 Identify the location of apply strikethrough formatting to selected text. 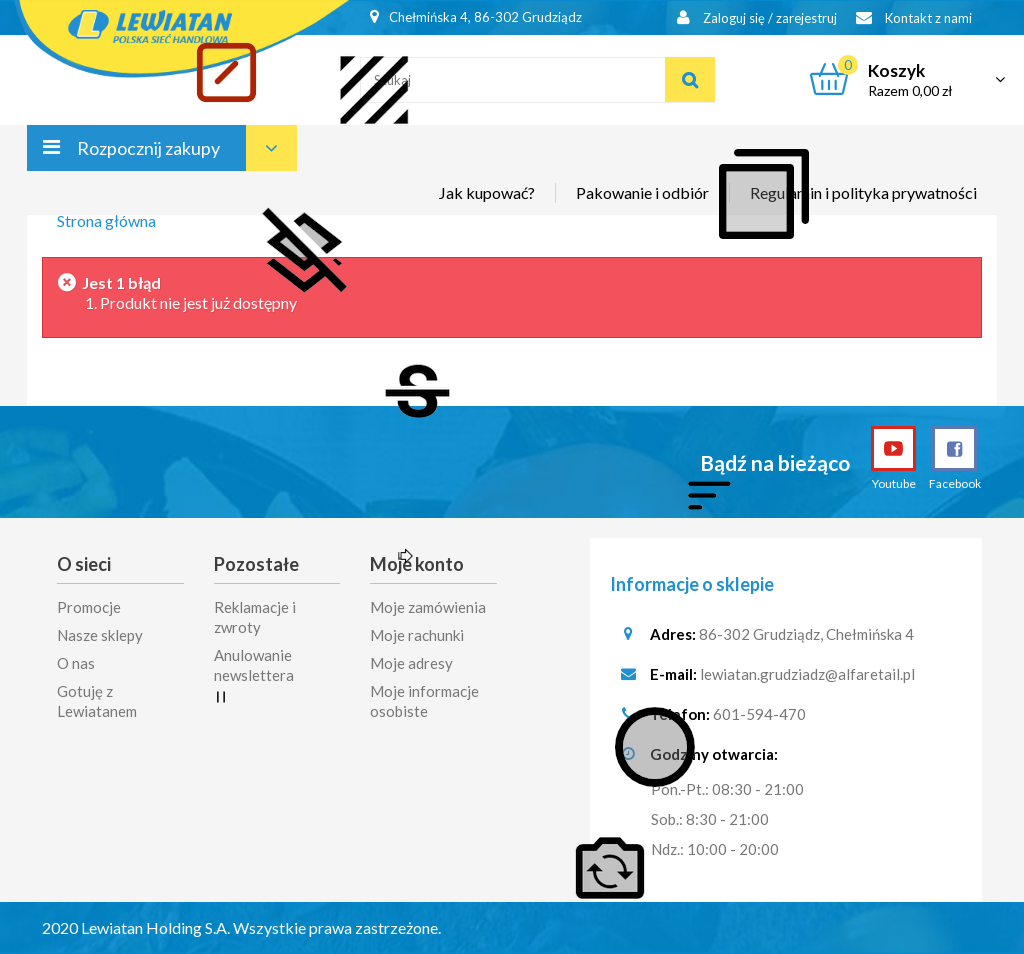
(417, 396).